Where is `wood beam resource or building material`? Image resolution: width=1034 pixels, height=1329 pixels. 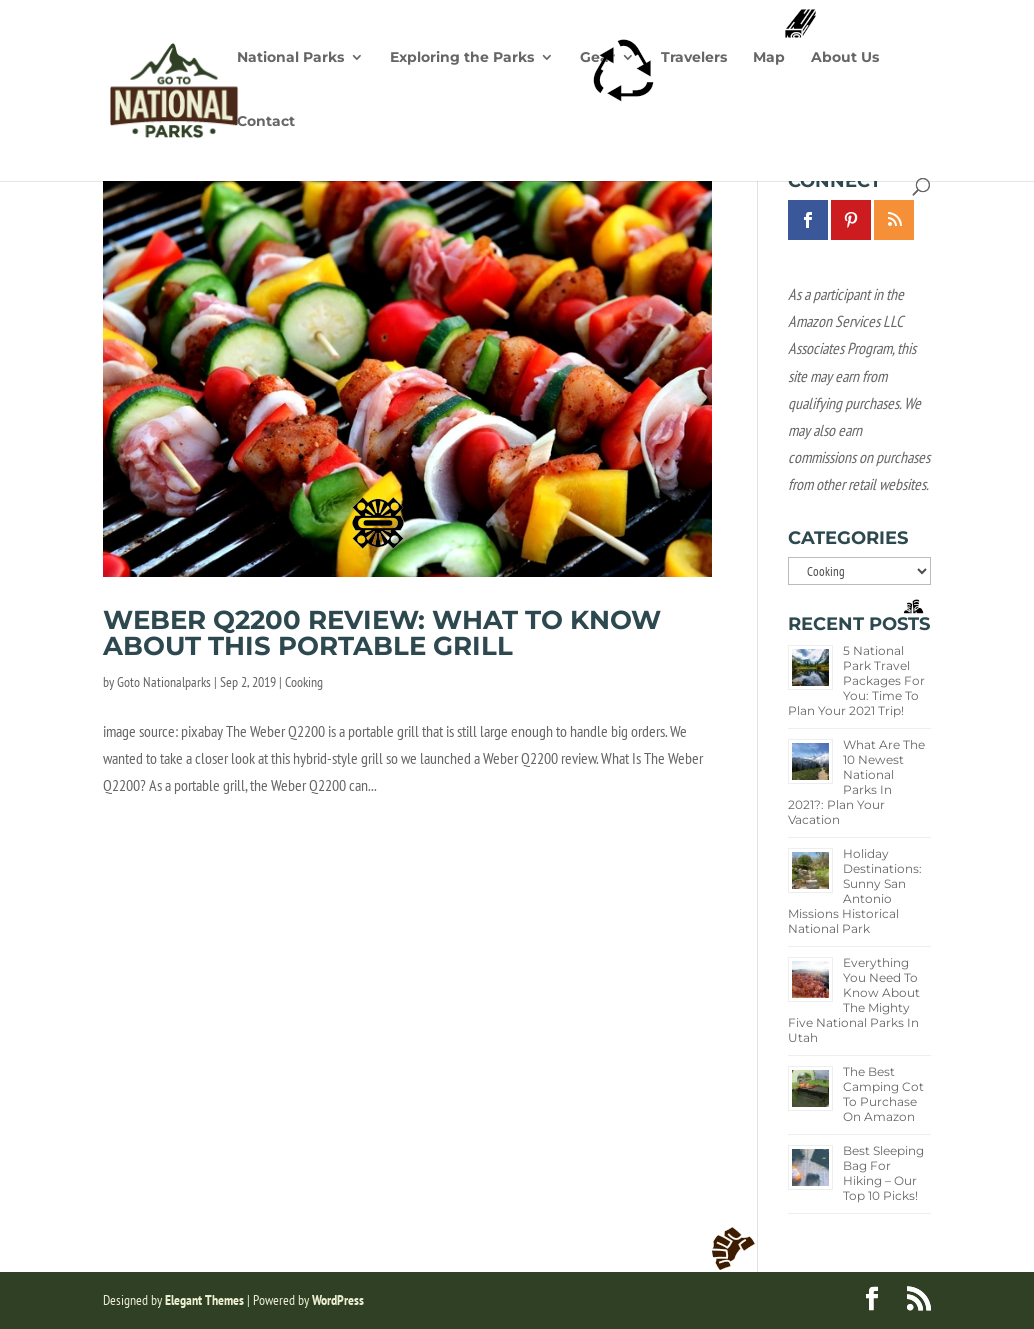 wood beam resource or building material is located at coordinates (800, 23).